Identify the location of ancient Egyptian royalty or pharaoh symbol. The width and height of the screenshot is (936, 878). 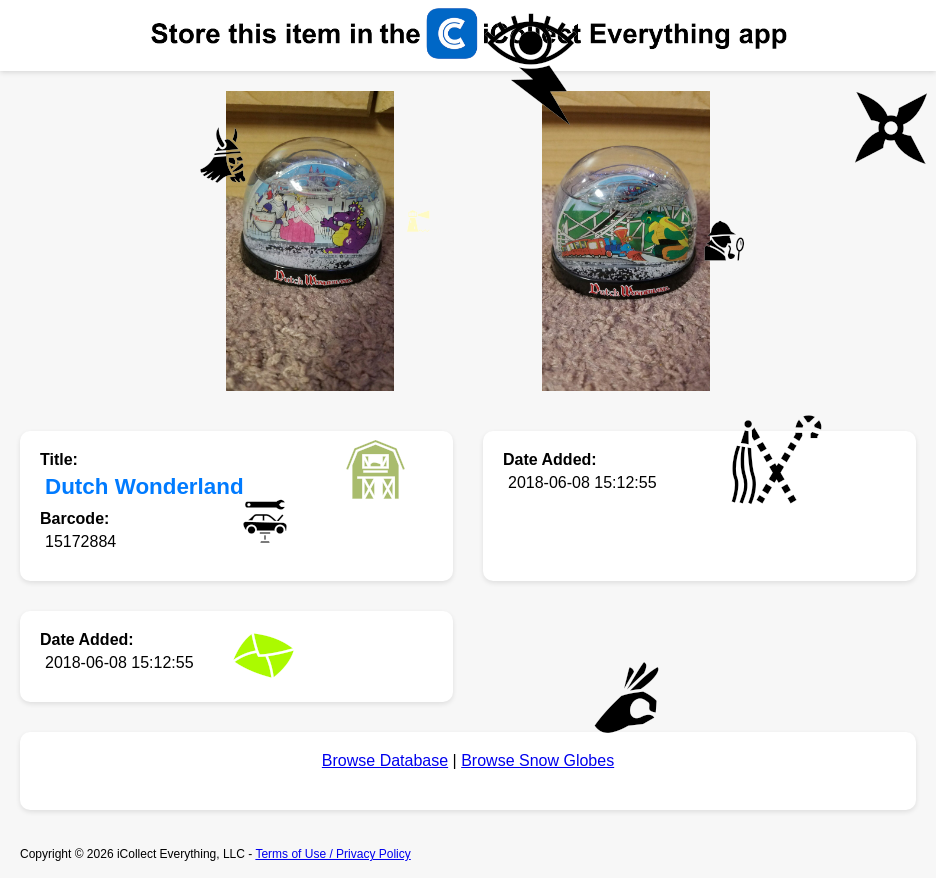
(776, 458).